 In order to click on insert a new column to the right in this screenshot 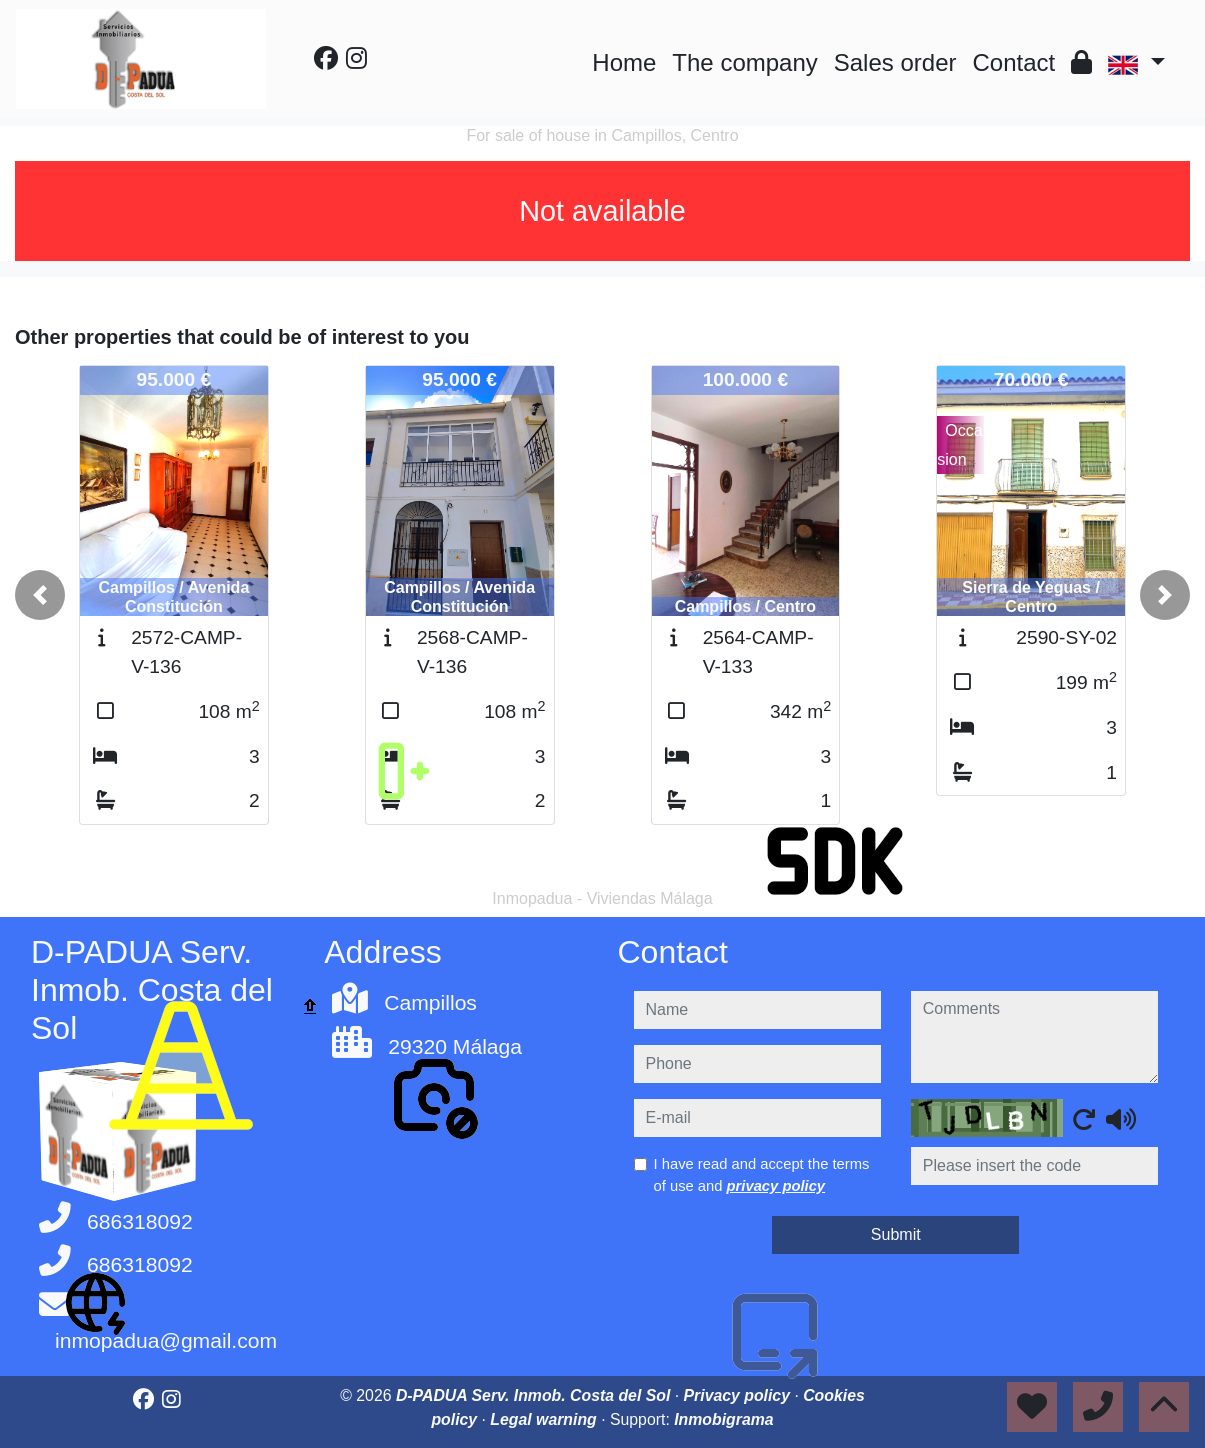, I will do `click(404, 771)`.